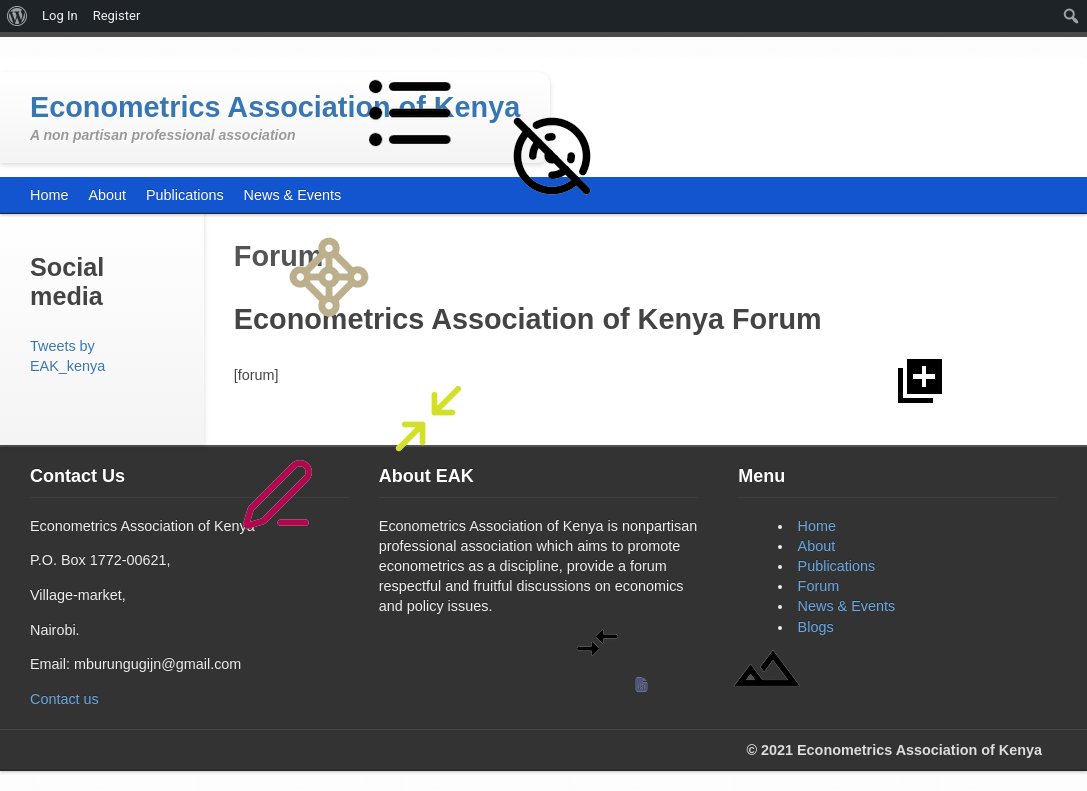  Describe the element at coordinates (597, 642) in the screenshot. I see `compare two items or options` at that location.